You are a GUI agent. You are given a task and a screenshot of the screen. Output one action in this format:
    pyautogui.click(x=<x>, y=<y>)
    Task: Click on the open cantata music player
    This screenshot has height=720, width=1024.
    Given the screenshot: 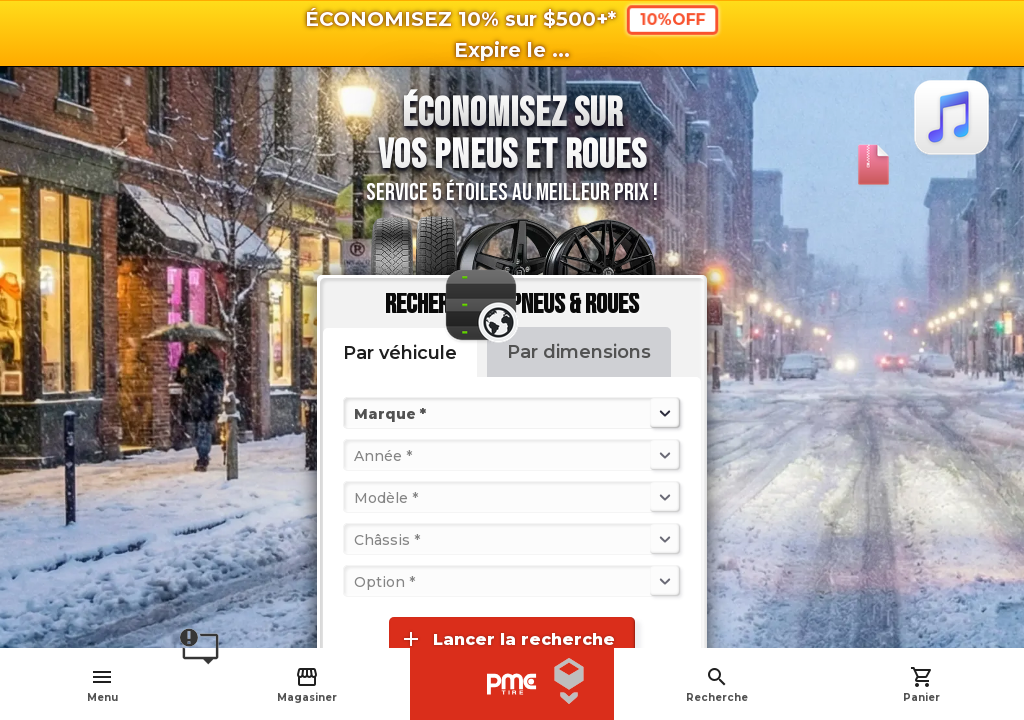 What is the action you would take?
    pyautogui.click(x=951, y=117)
    